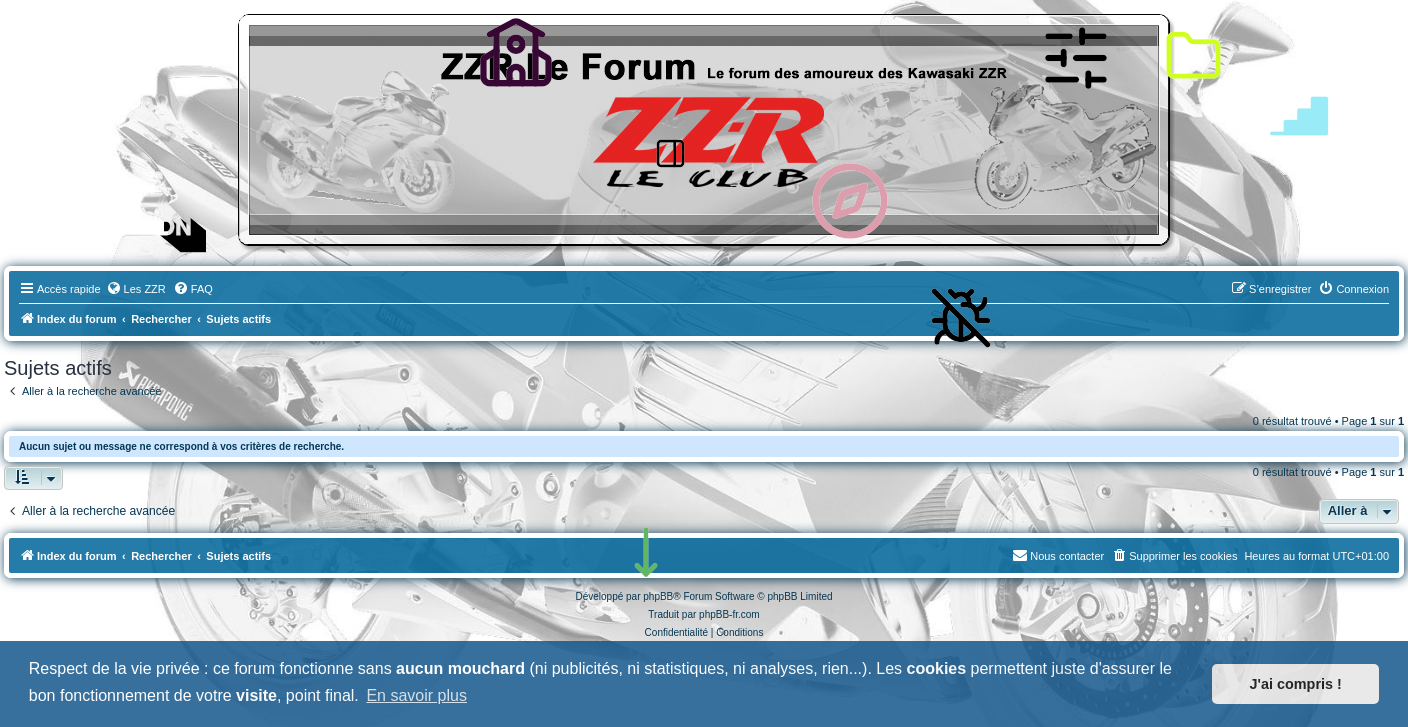 The height and width of the screenshot is (727, 1408). Describe the element at coordinates (183, 235) in the screenshot. I see `visit Designer News website` at that location.